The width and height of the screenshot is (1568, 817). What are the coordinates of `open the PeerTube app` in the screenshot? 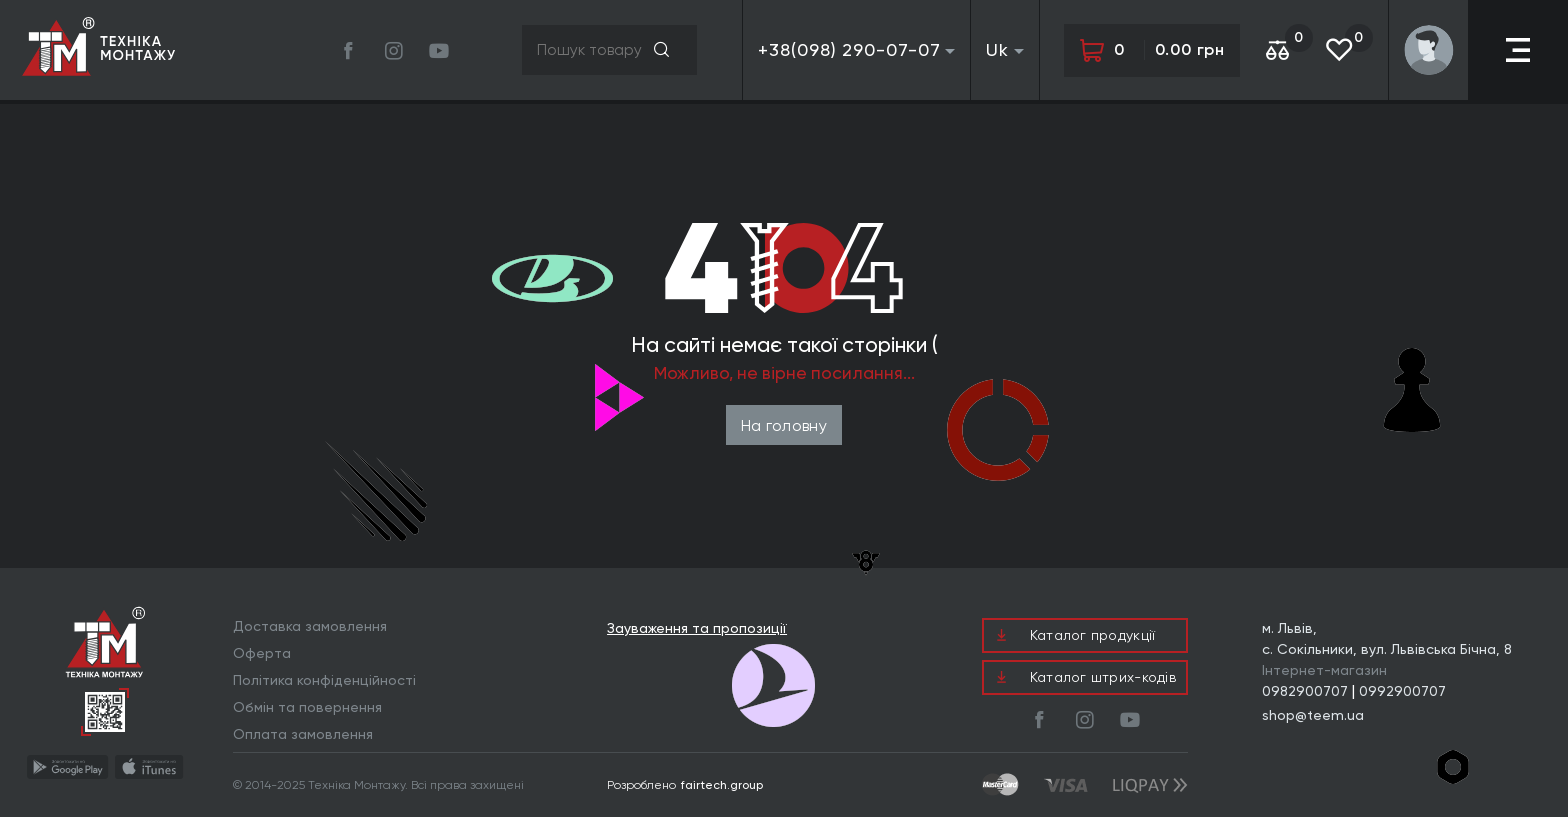 It's located at (619, 397).